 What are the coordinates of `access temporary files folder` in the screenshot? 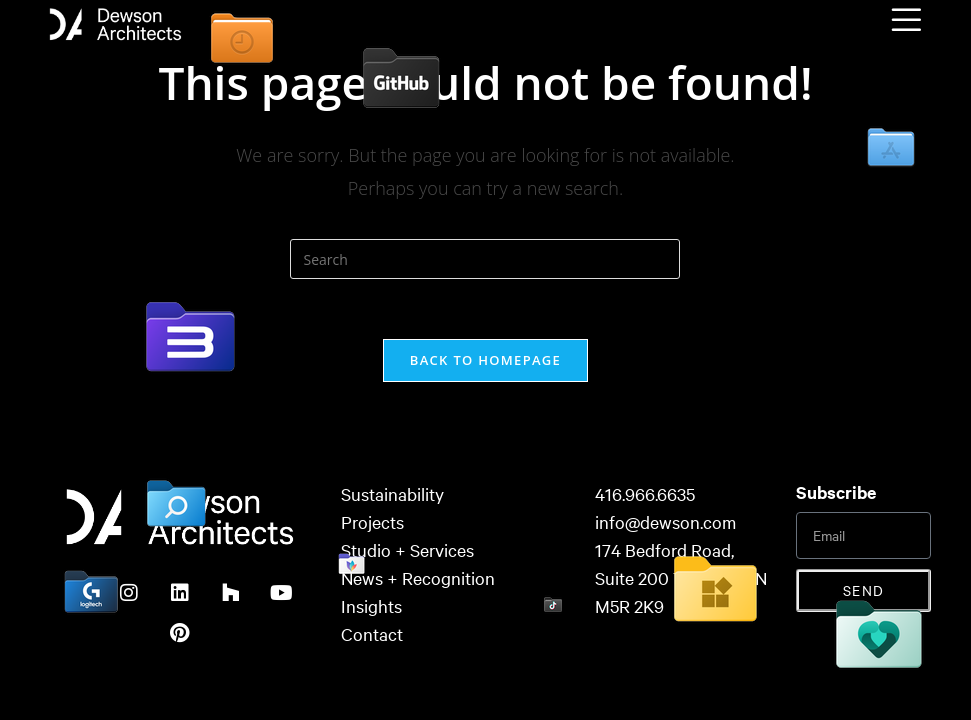 It's located at (242, 38).